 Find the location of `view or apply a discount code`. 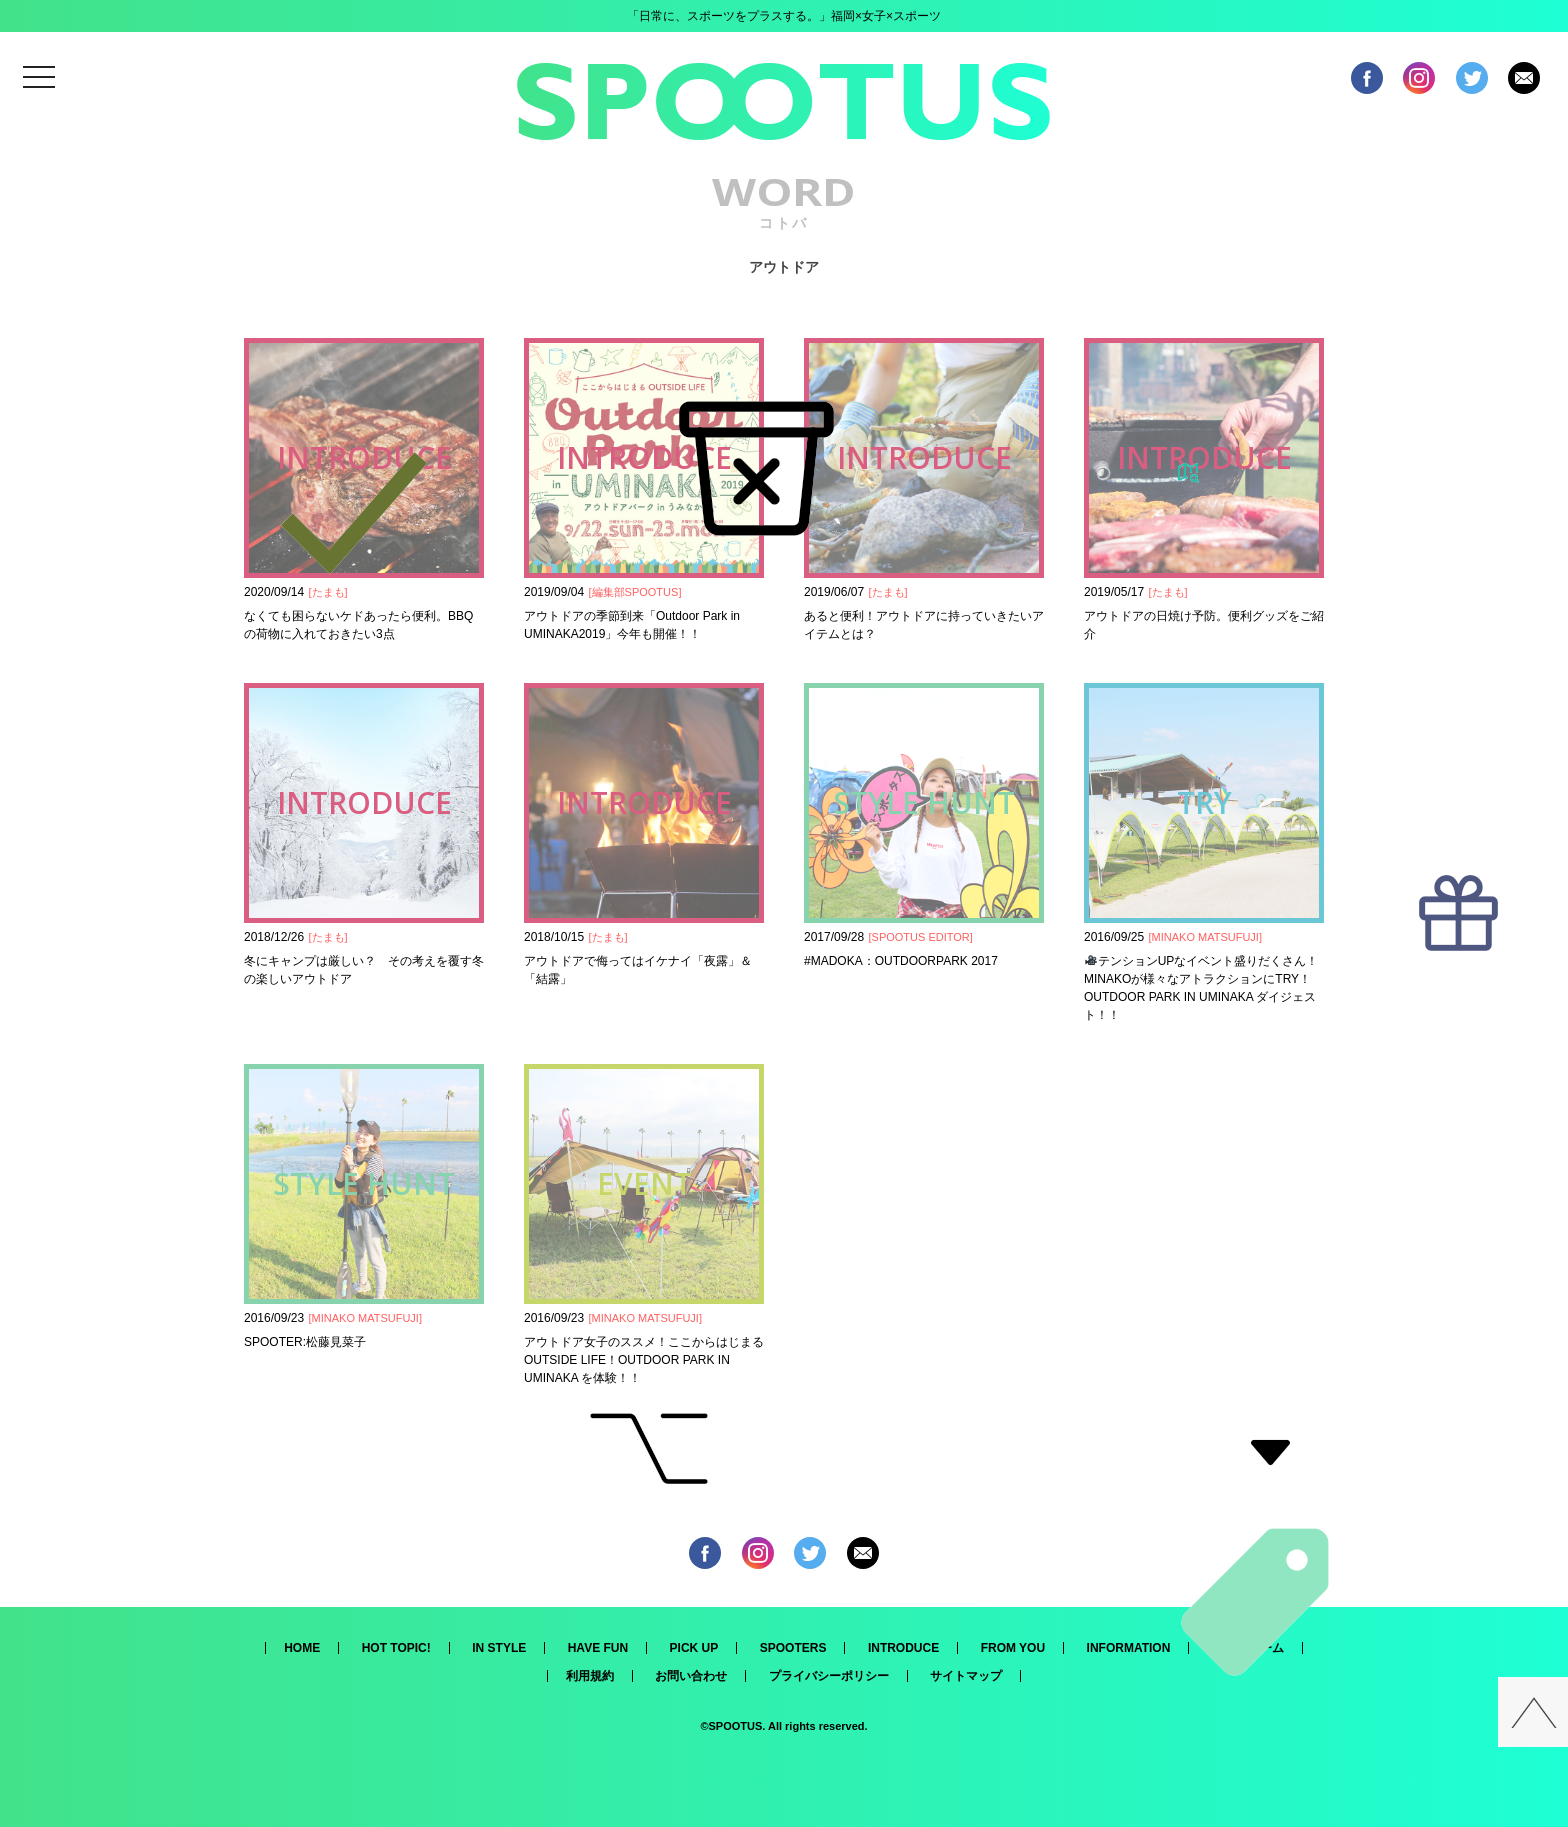

view or apply a discount code is located at coordinates (1255, 1602).